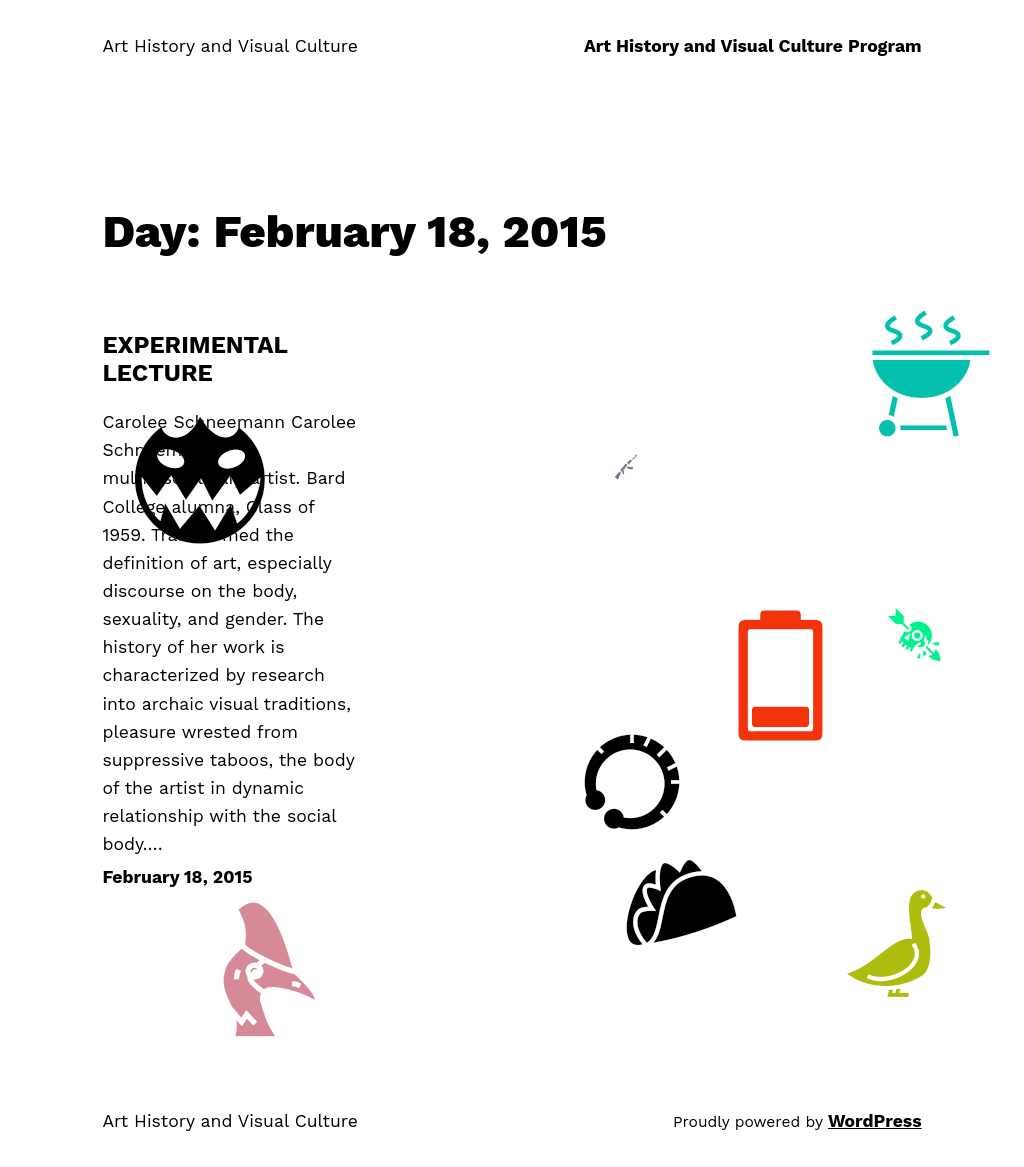 Image resolution: width=1024 pixels, height=1167 pixels. I want to click on browse mexican food options, so click(681, 902).